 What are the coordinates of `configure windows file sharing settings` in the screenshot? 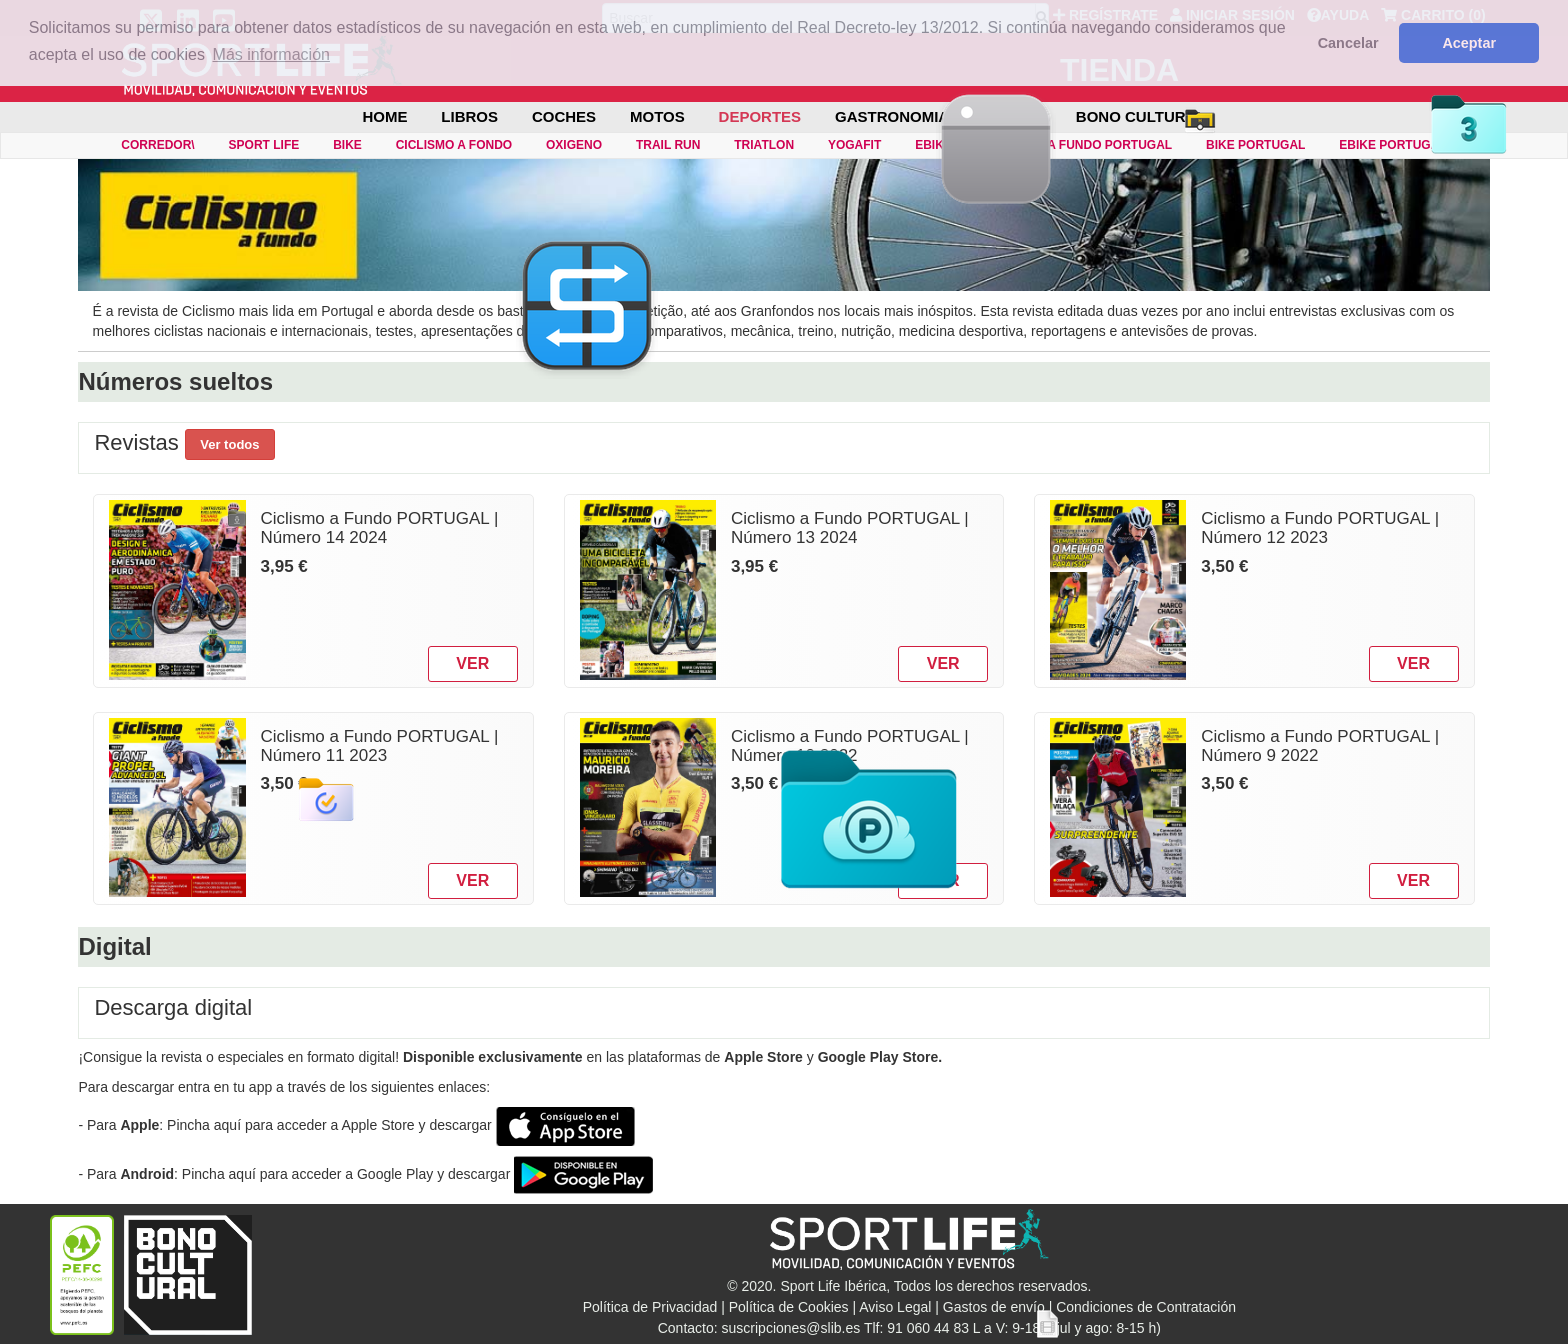 It's located at (587, 308).